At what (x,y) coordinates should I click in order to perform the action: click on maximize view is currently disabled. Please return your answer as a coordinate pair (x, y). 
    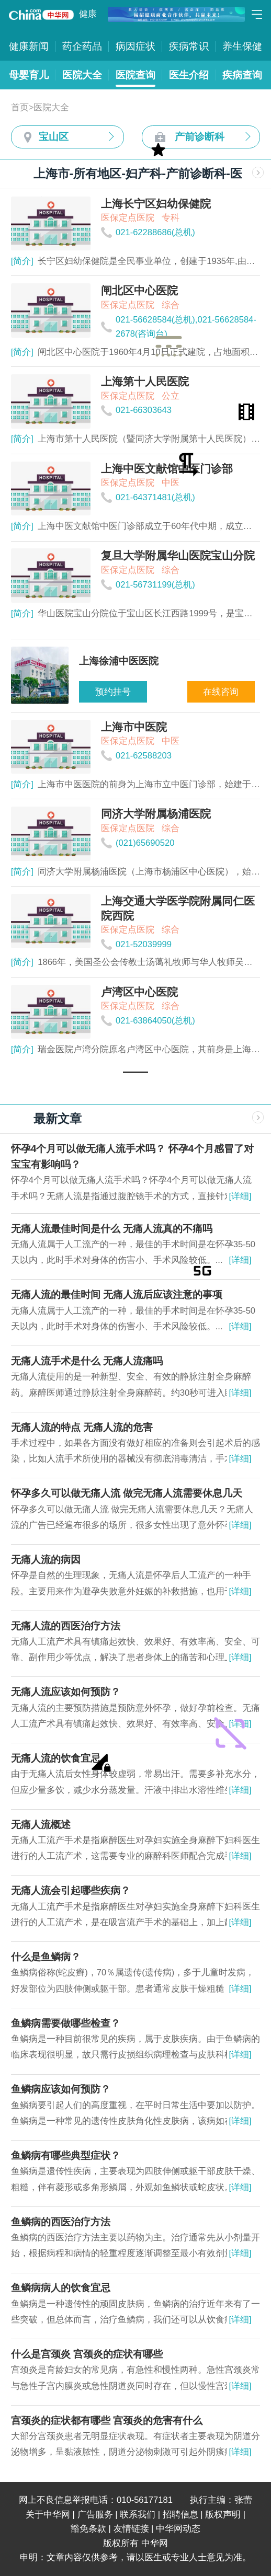
    Looking at the image, I should click on (230, 1733).